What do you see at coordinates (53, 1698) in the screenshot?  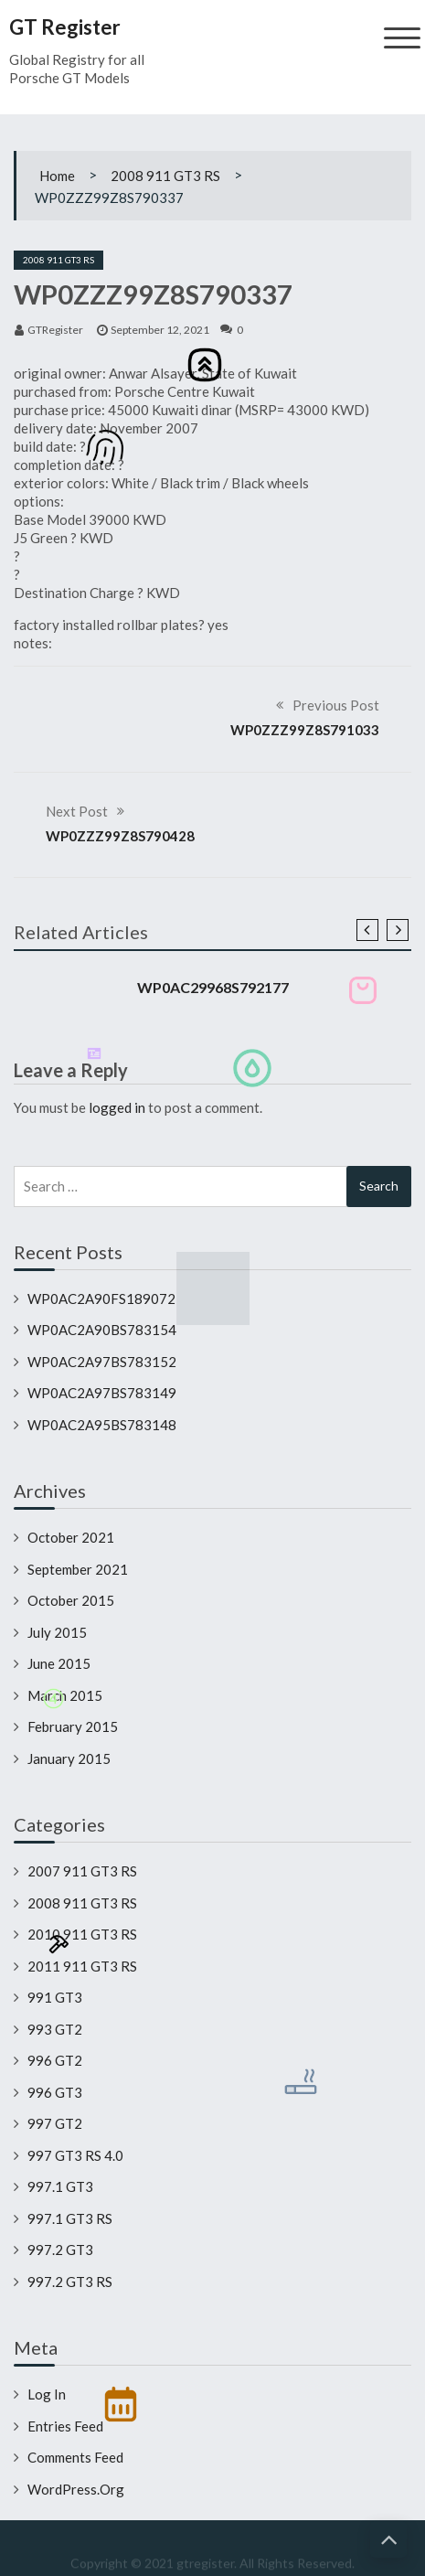 I see `indicates step four in a multi-step process` at bounding box center [53, 1698].